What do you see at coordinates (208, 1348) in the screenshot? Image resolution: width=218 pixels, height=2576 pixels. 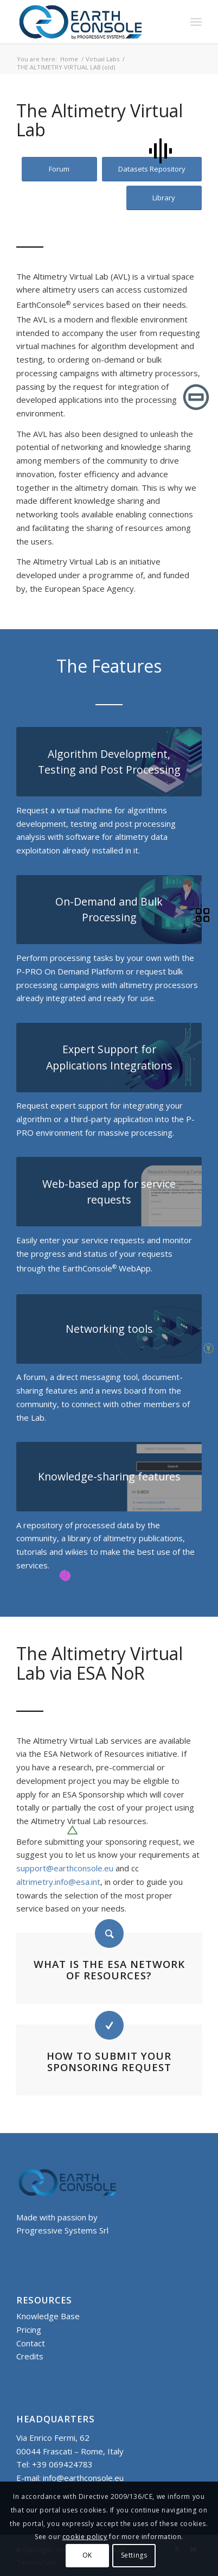 I see `indicates a verified or validation status in progress` at bounding box center [208, 1348].